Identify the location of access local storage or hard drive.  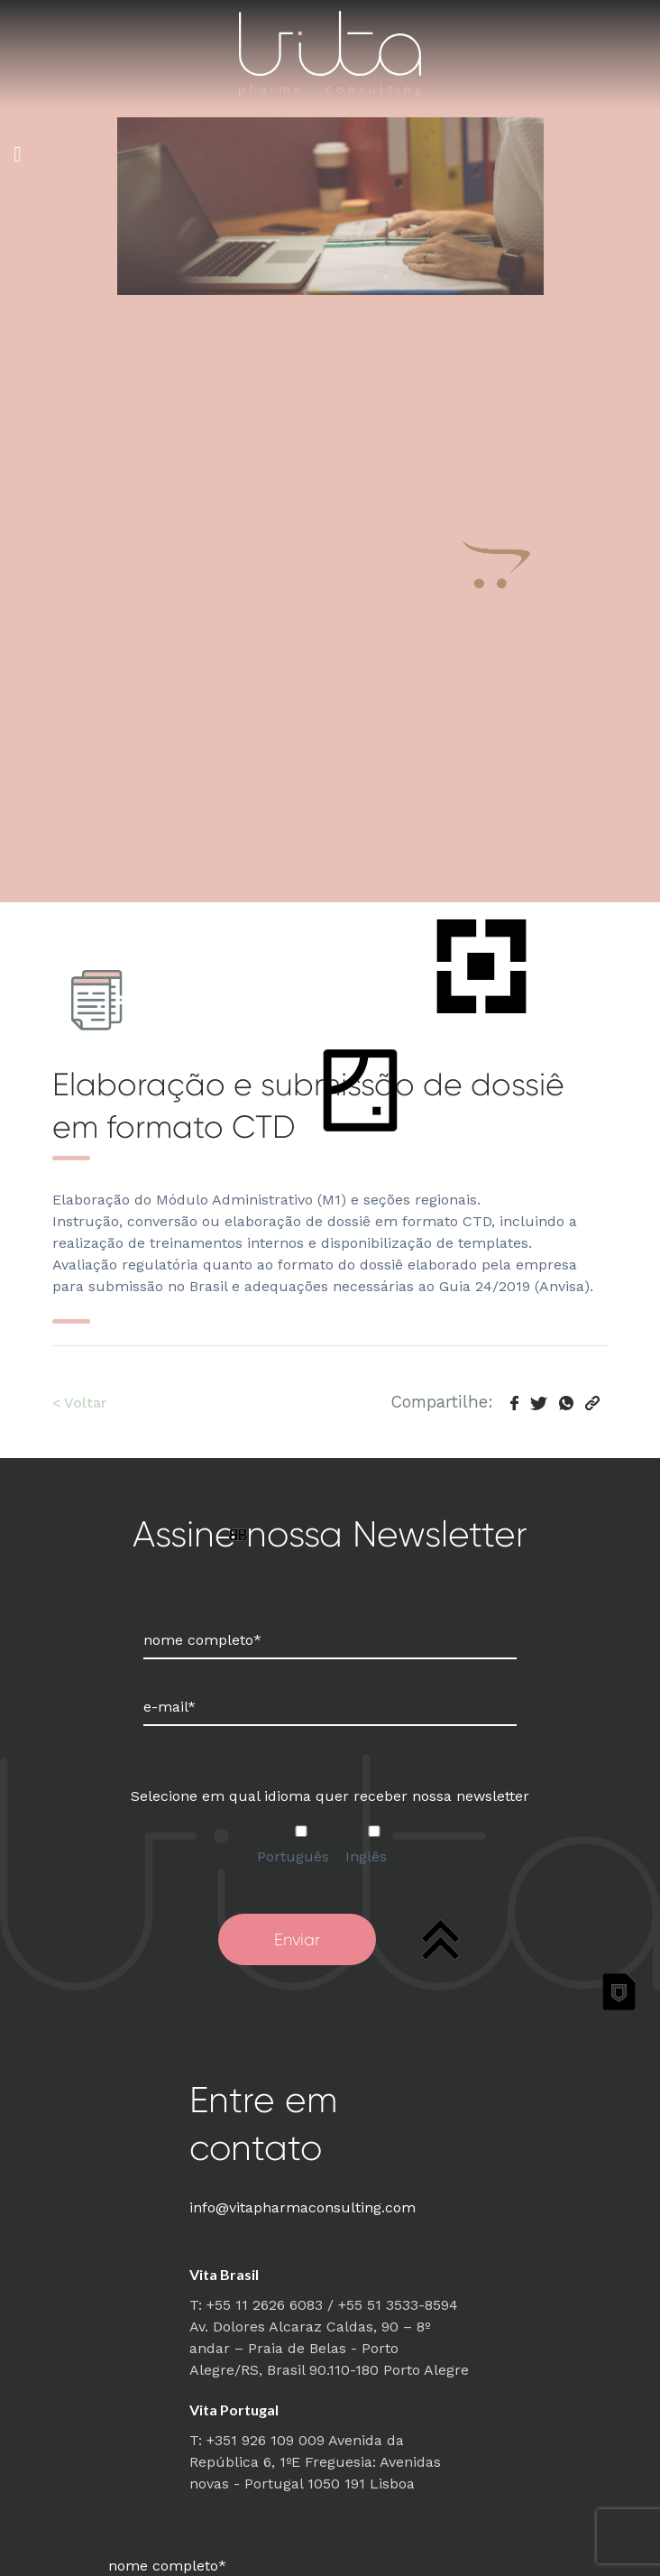
(360, 1090).